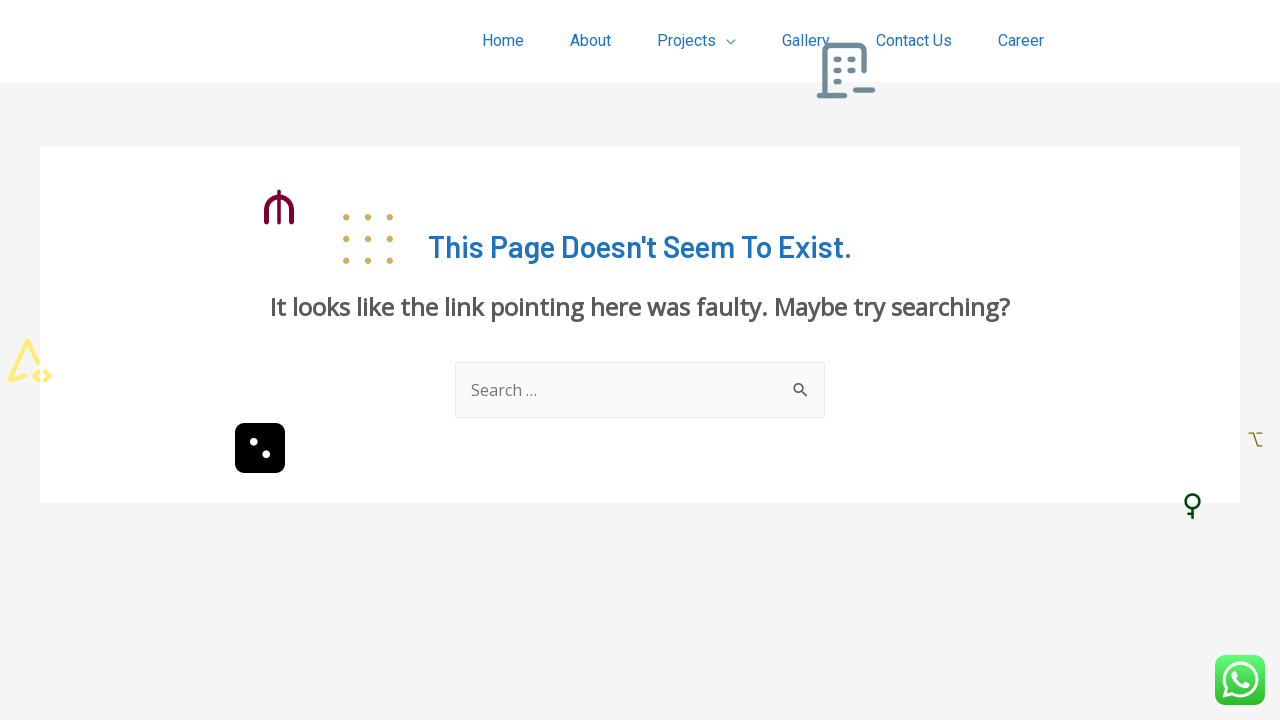 Image resolution: width=1280 pixels, height=720 pixels. Describe the element at coordinates (1255, 439) in the screenshot. I see `access additional options or settings` at that location.